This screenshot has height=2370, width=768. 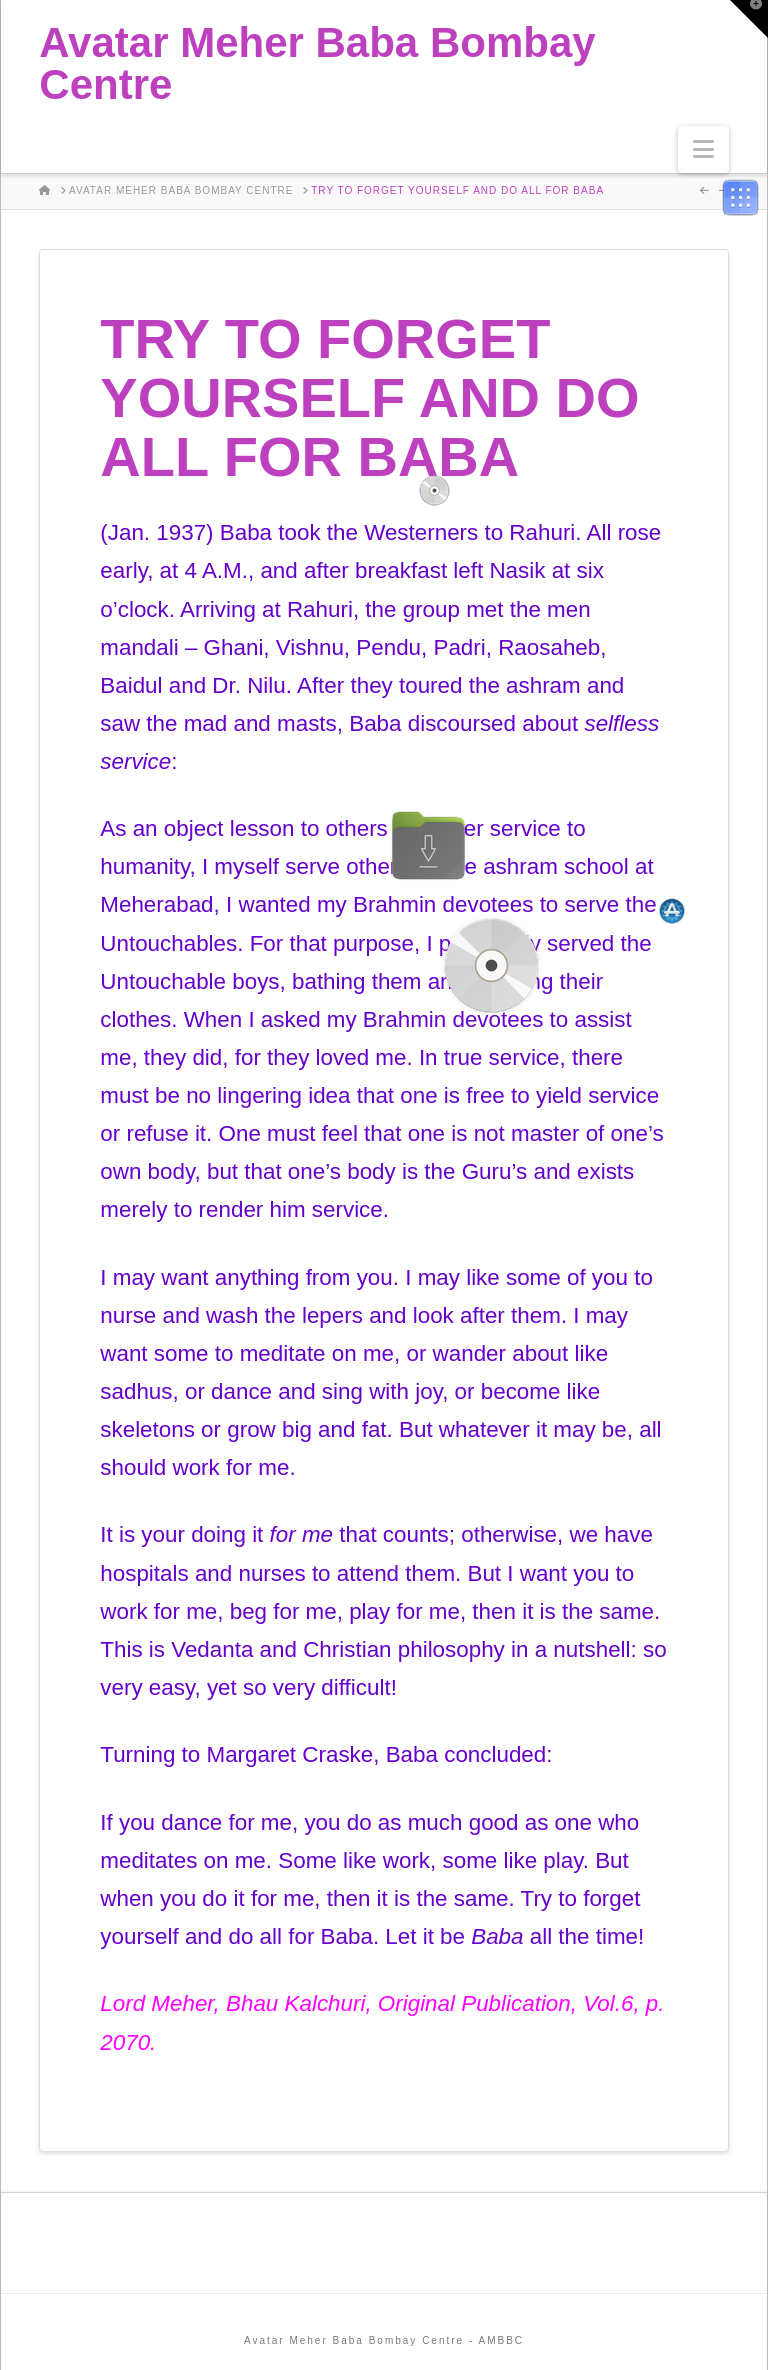 I want to click on open your downloads folder, so click(x=428, y=845).